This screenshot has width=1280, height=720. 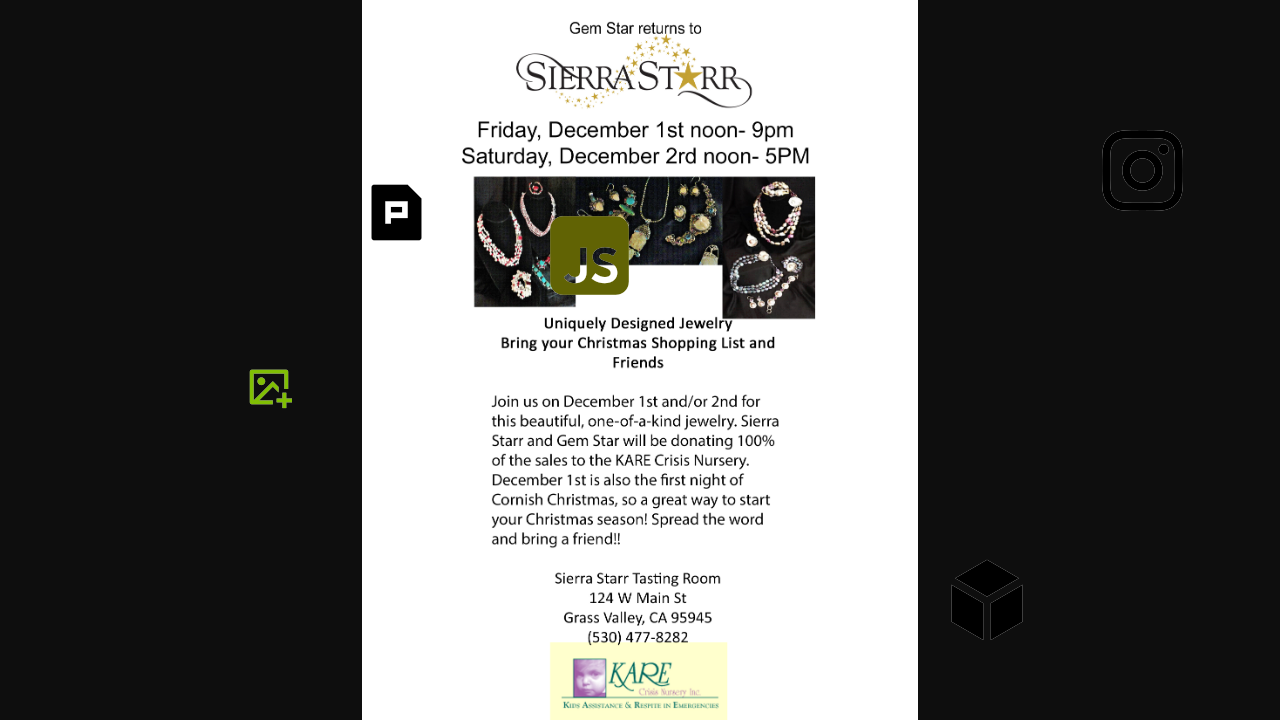 What do you see at coordinates (589, 255) in the screenshot?
I see `javascript programming language logo` at bounding box center [589, 255].